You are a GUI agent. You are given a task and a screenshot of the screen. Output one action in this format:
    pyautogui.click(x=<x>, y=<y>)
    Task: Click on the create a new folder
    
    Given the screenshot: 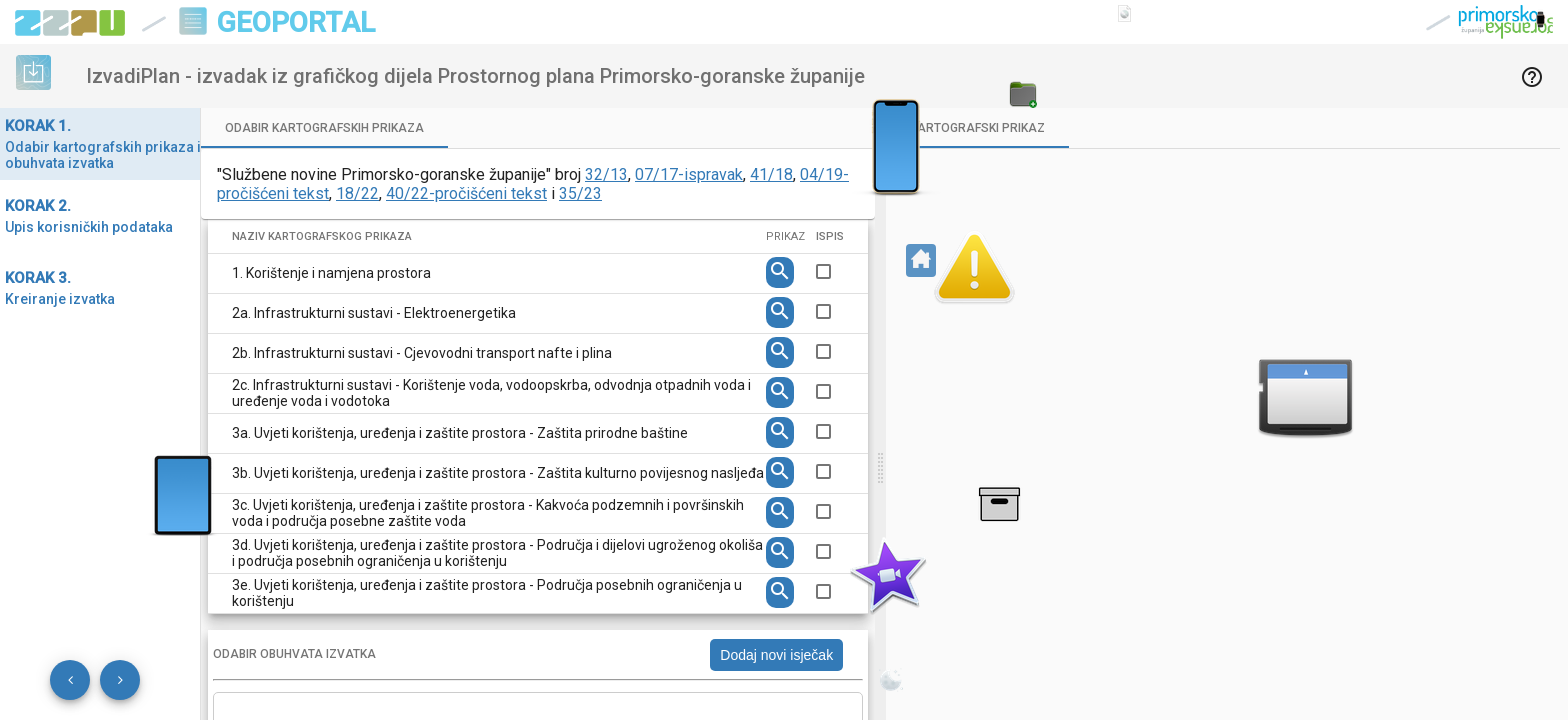 What is the action you would take?
    pyautogui.click(x=1023, y=94)
    